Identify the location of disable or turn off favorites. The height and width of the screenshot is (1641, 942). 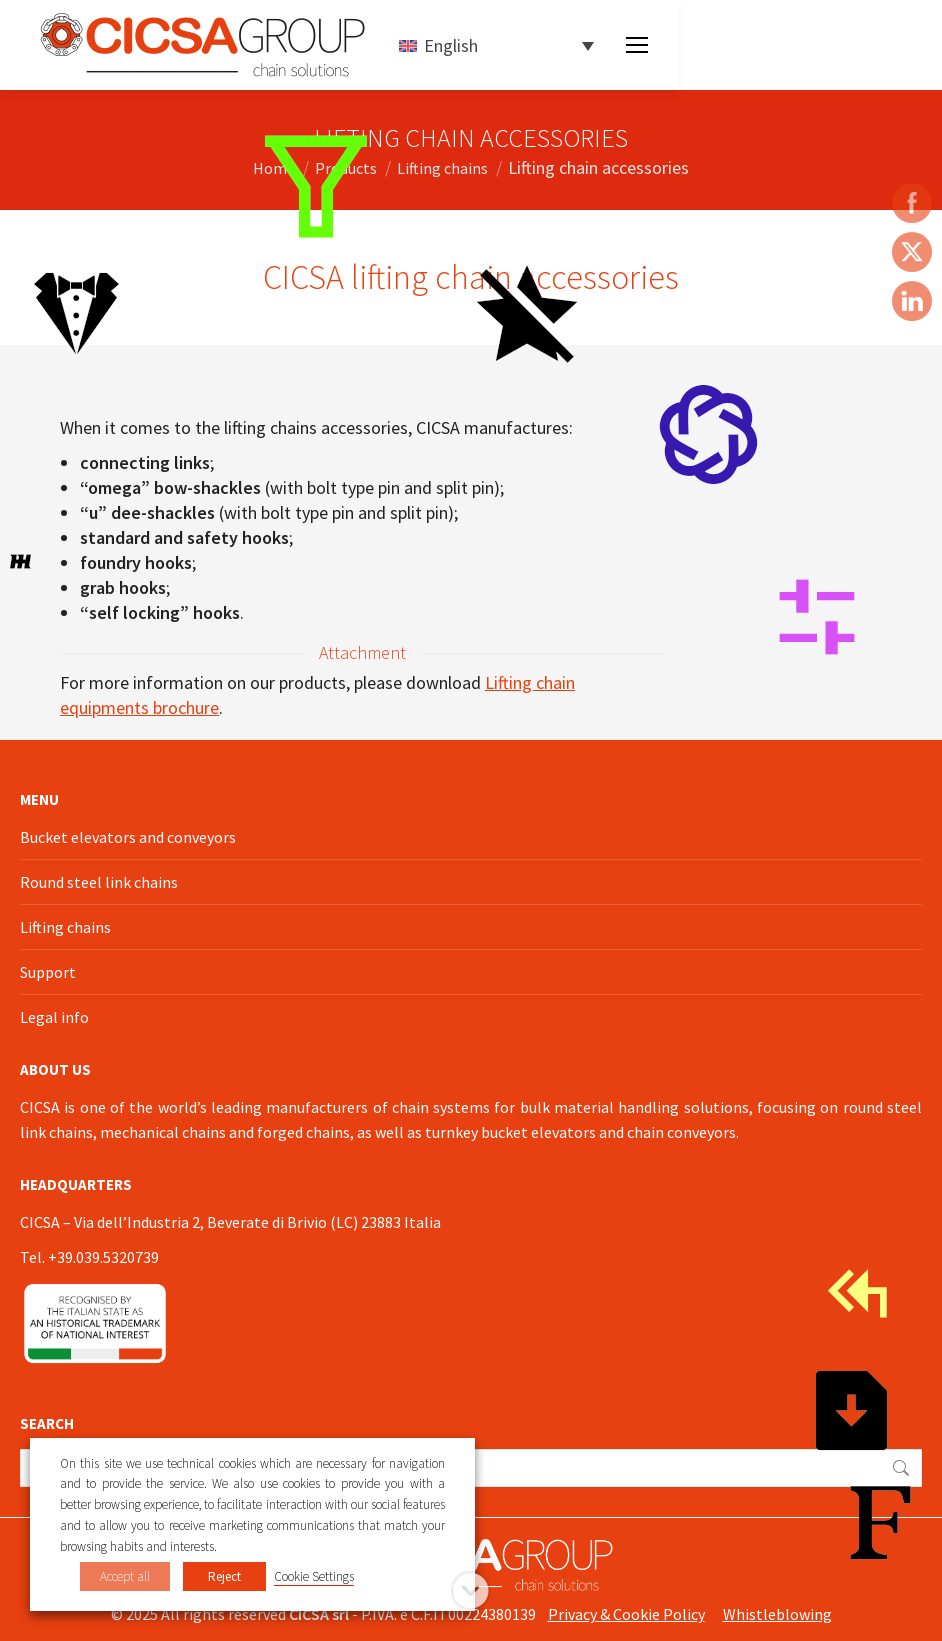
(527, 316).